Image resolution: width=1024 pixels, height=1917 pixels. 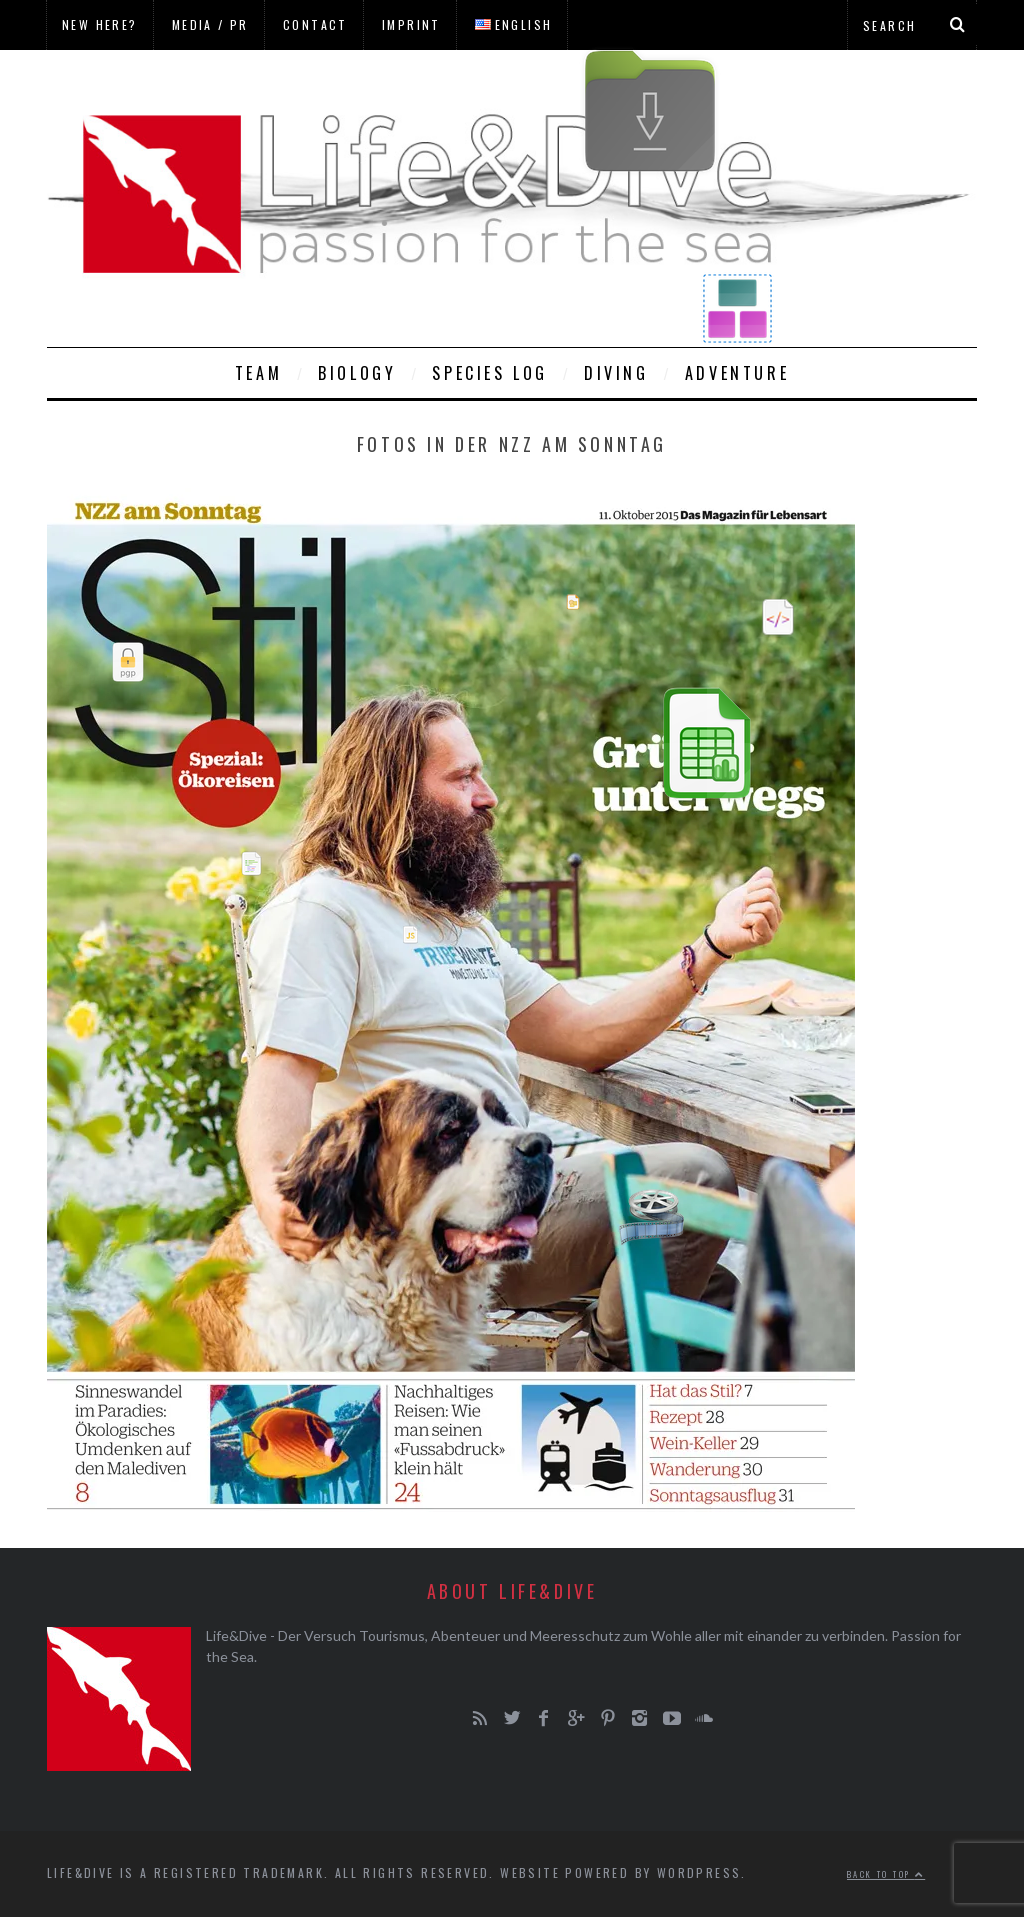 I want to click on a pgp-encrypted file, so click(x=128, y=662).